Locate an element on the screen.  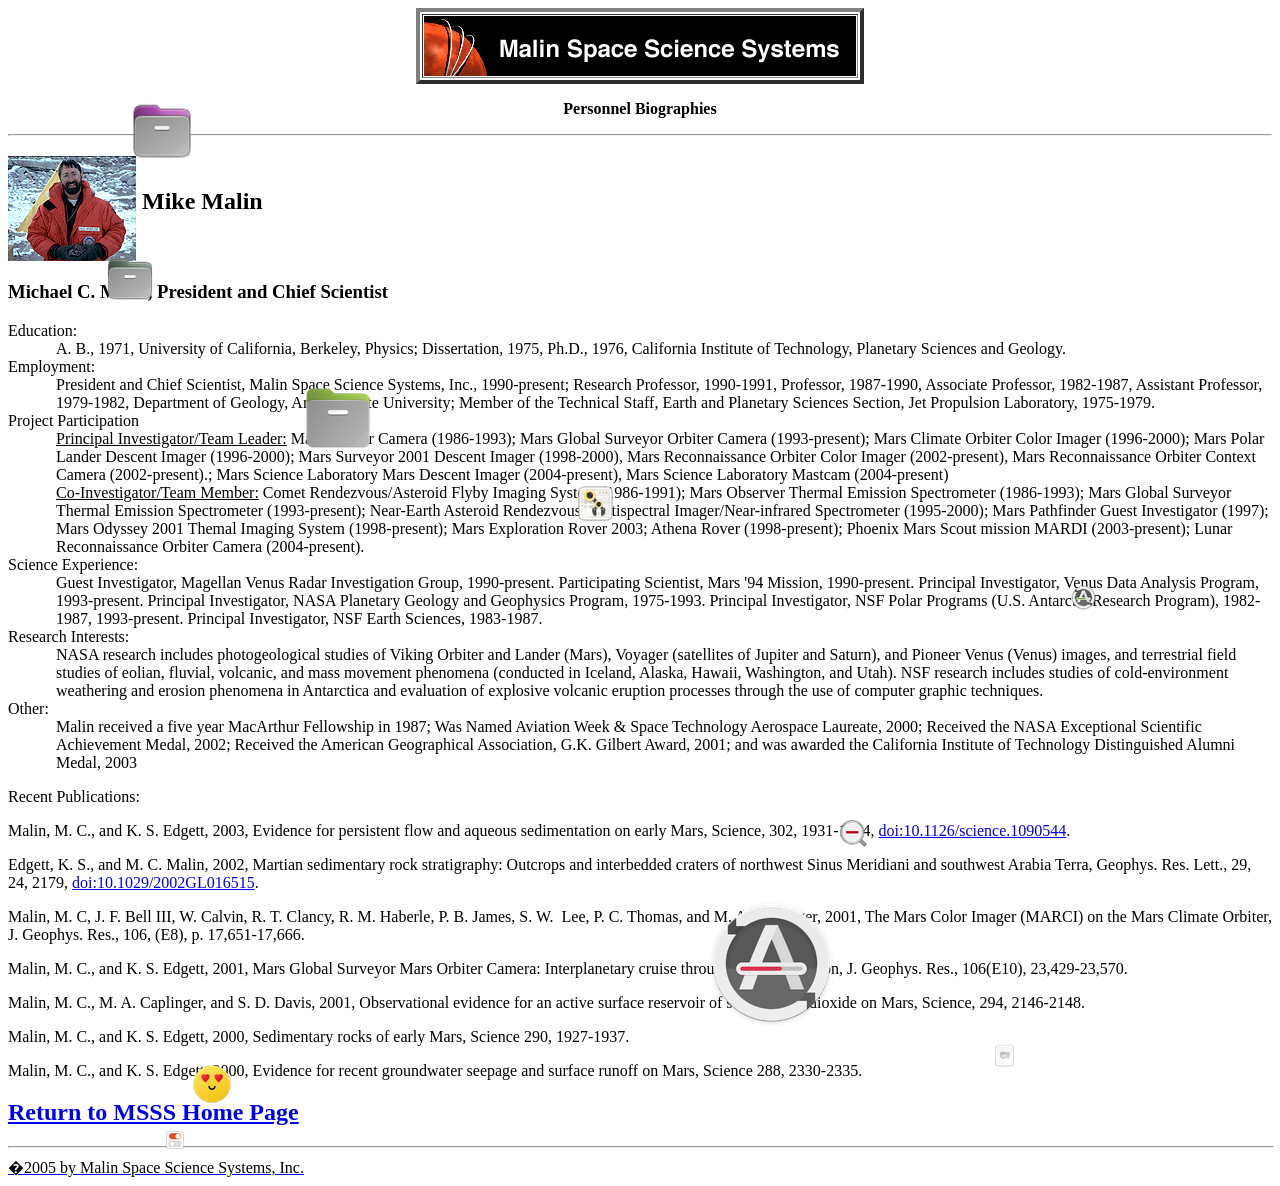
open the nautilus file manager is located at coordinates (162, 131).